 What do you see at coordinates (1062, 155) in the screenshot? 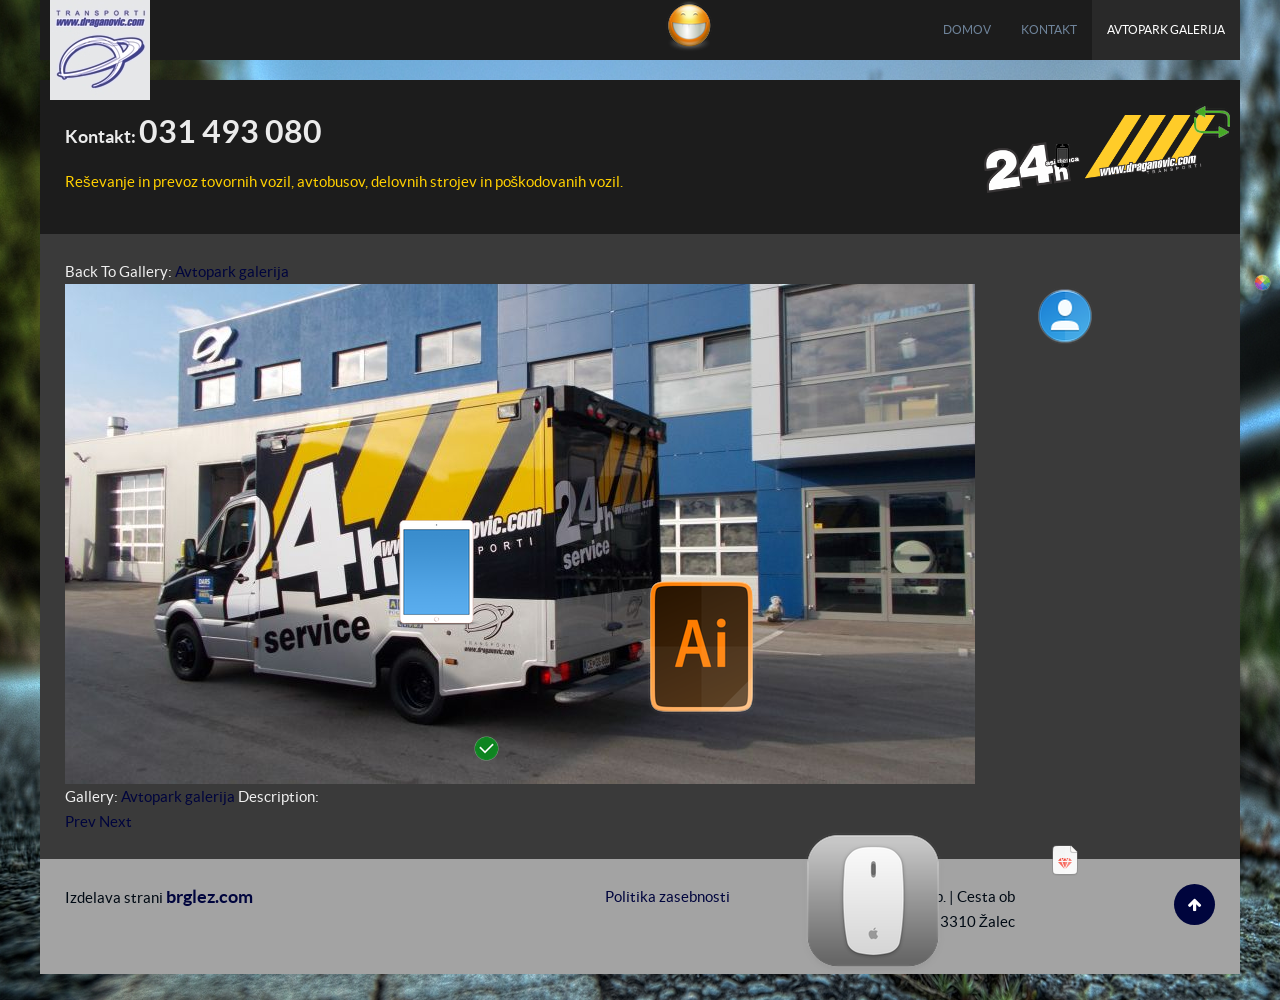
I see `view connected iPhone device` at bounding box center [1062, 155].